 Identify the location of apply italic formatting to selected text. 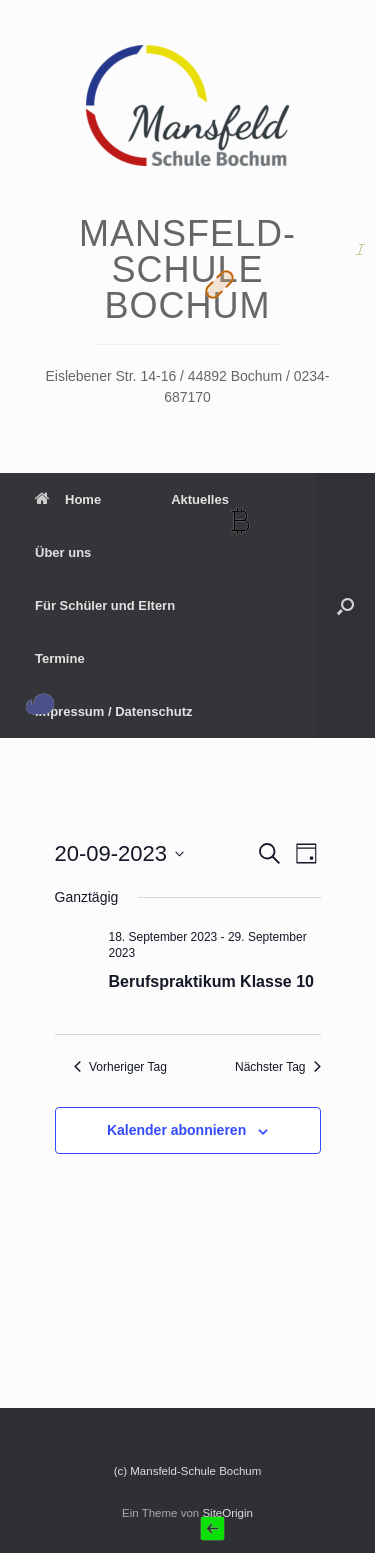
(360, 249).